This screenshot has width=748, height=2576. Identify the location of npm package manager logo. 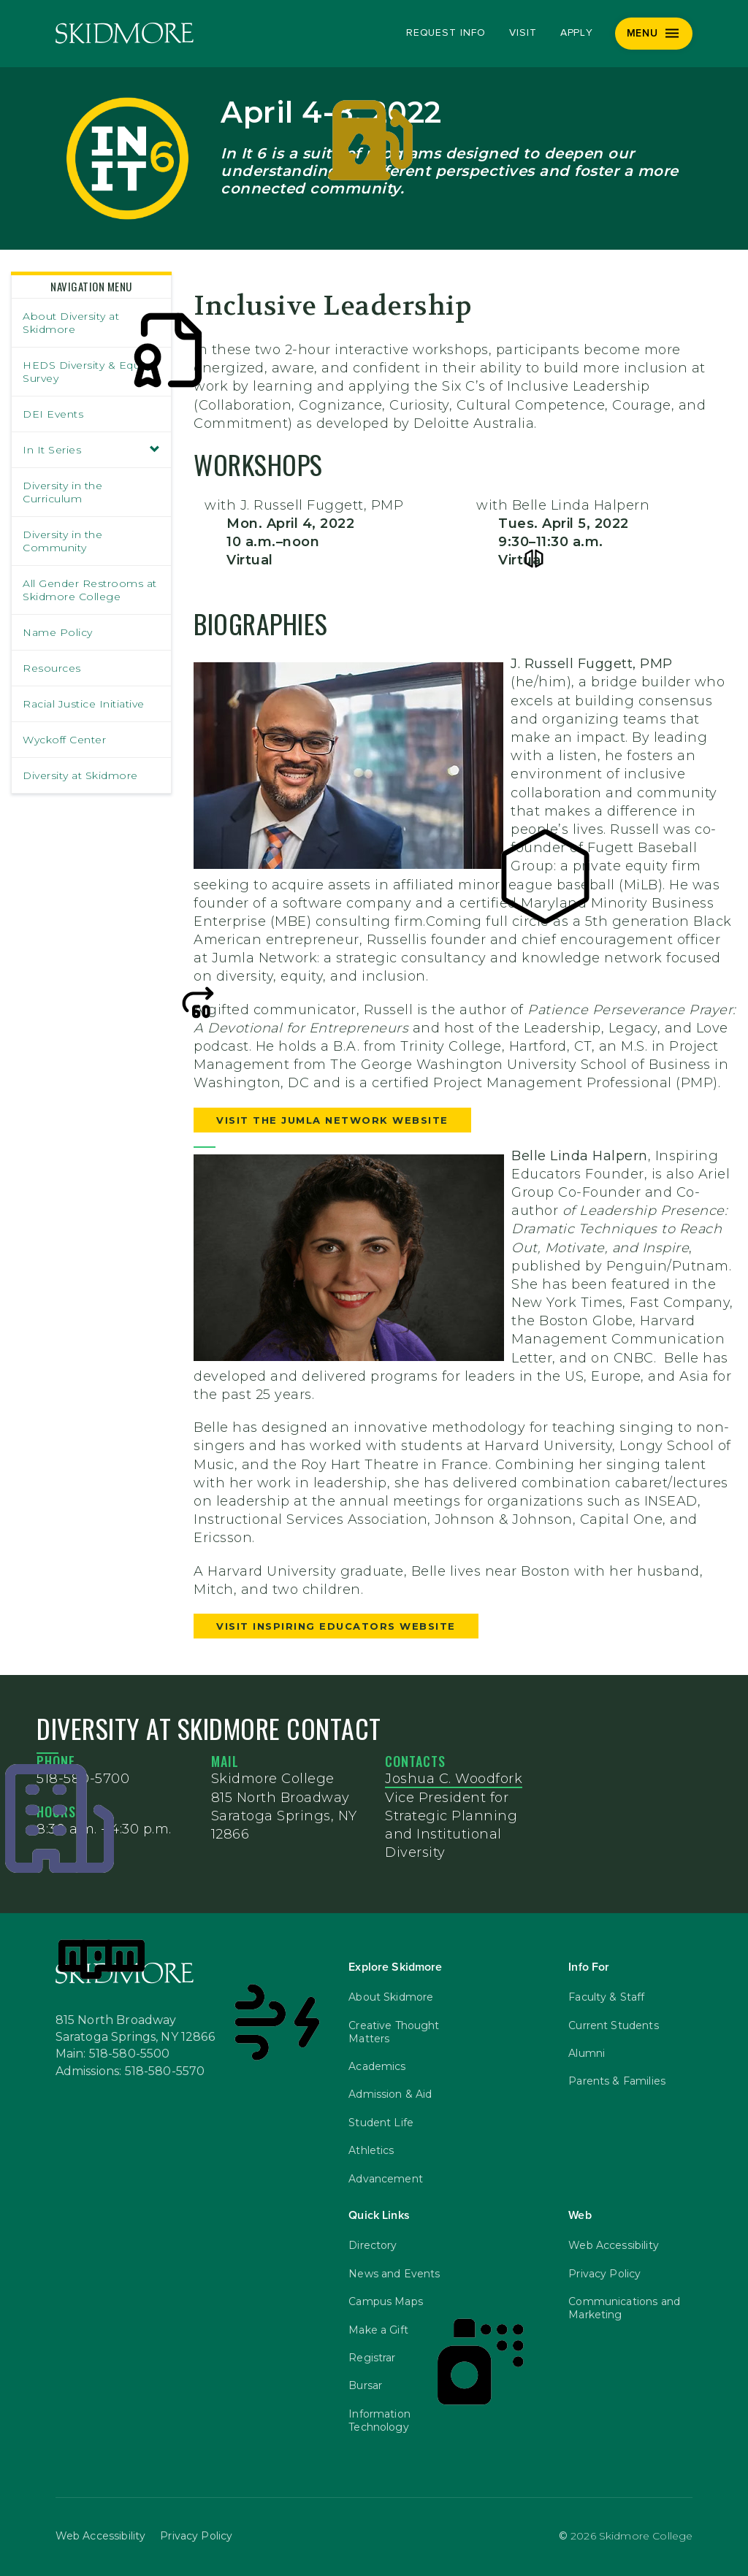
(102, 1958).